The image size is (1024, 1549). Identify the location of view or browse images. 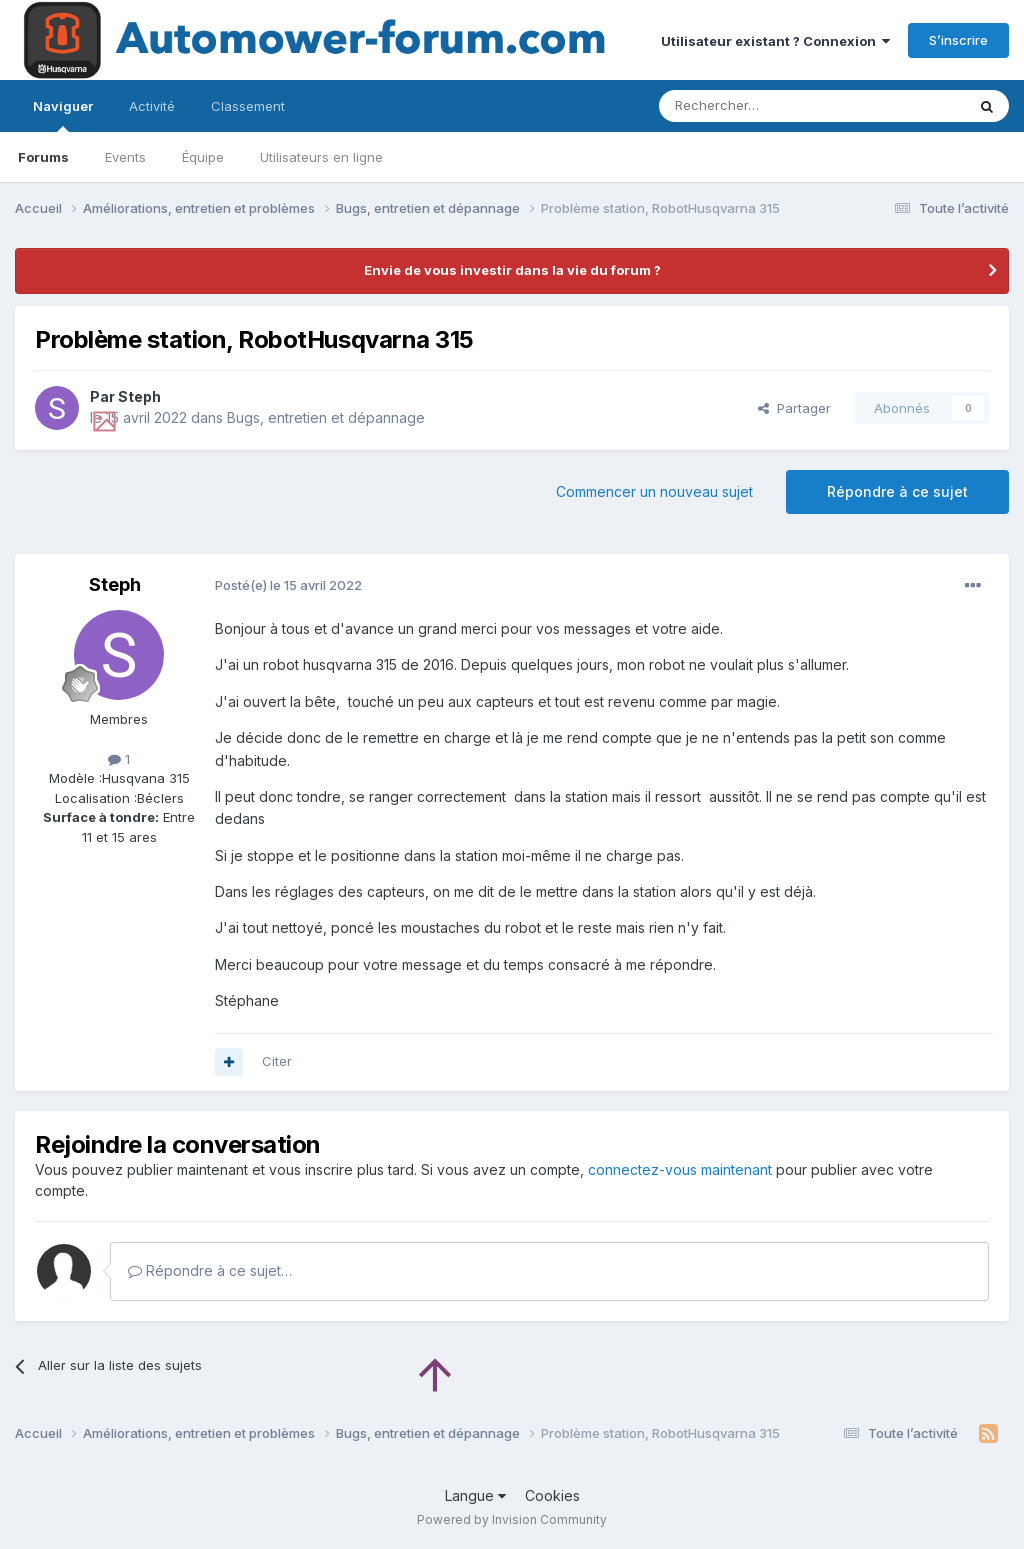
(104, 421).